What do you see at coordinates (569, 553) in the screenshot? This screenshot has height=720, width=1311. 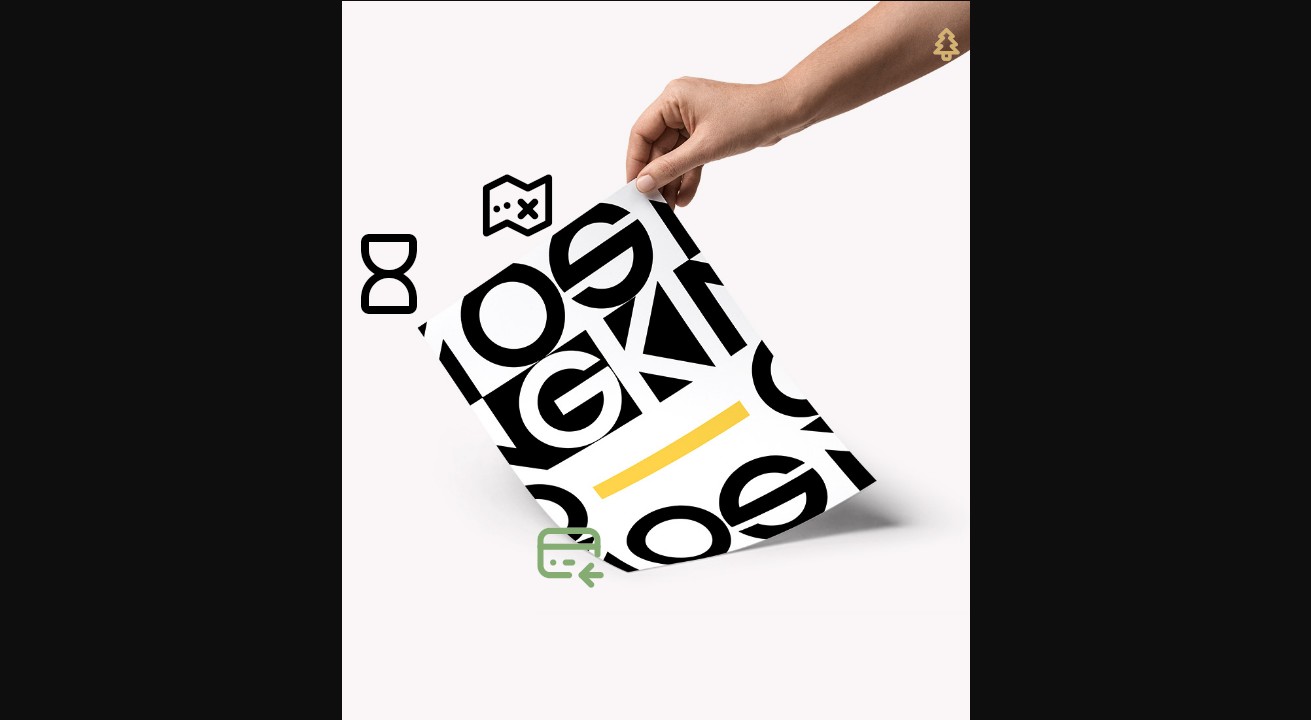 I see `request a refund to your card` at bounding box center [569, 553].